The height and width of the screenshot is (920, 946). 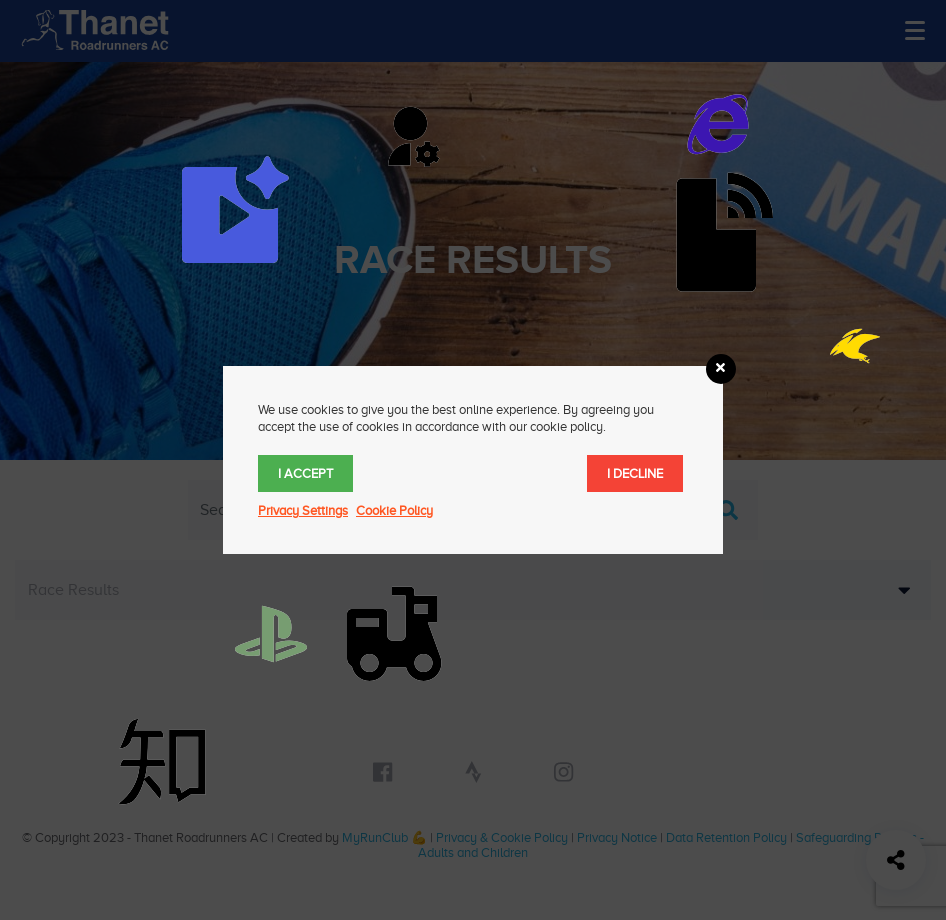 What do you see at coordinates (719, 125) in the screenshot?
I see `open Internet Explorer browser` at bounding box center [719, 125].